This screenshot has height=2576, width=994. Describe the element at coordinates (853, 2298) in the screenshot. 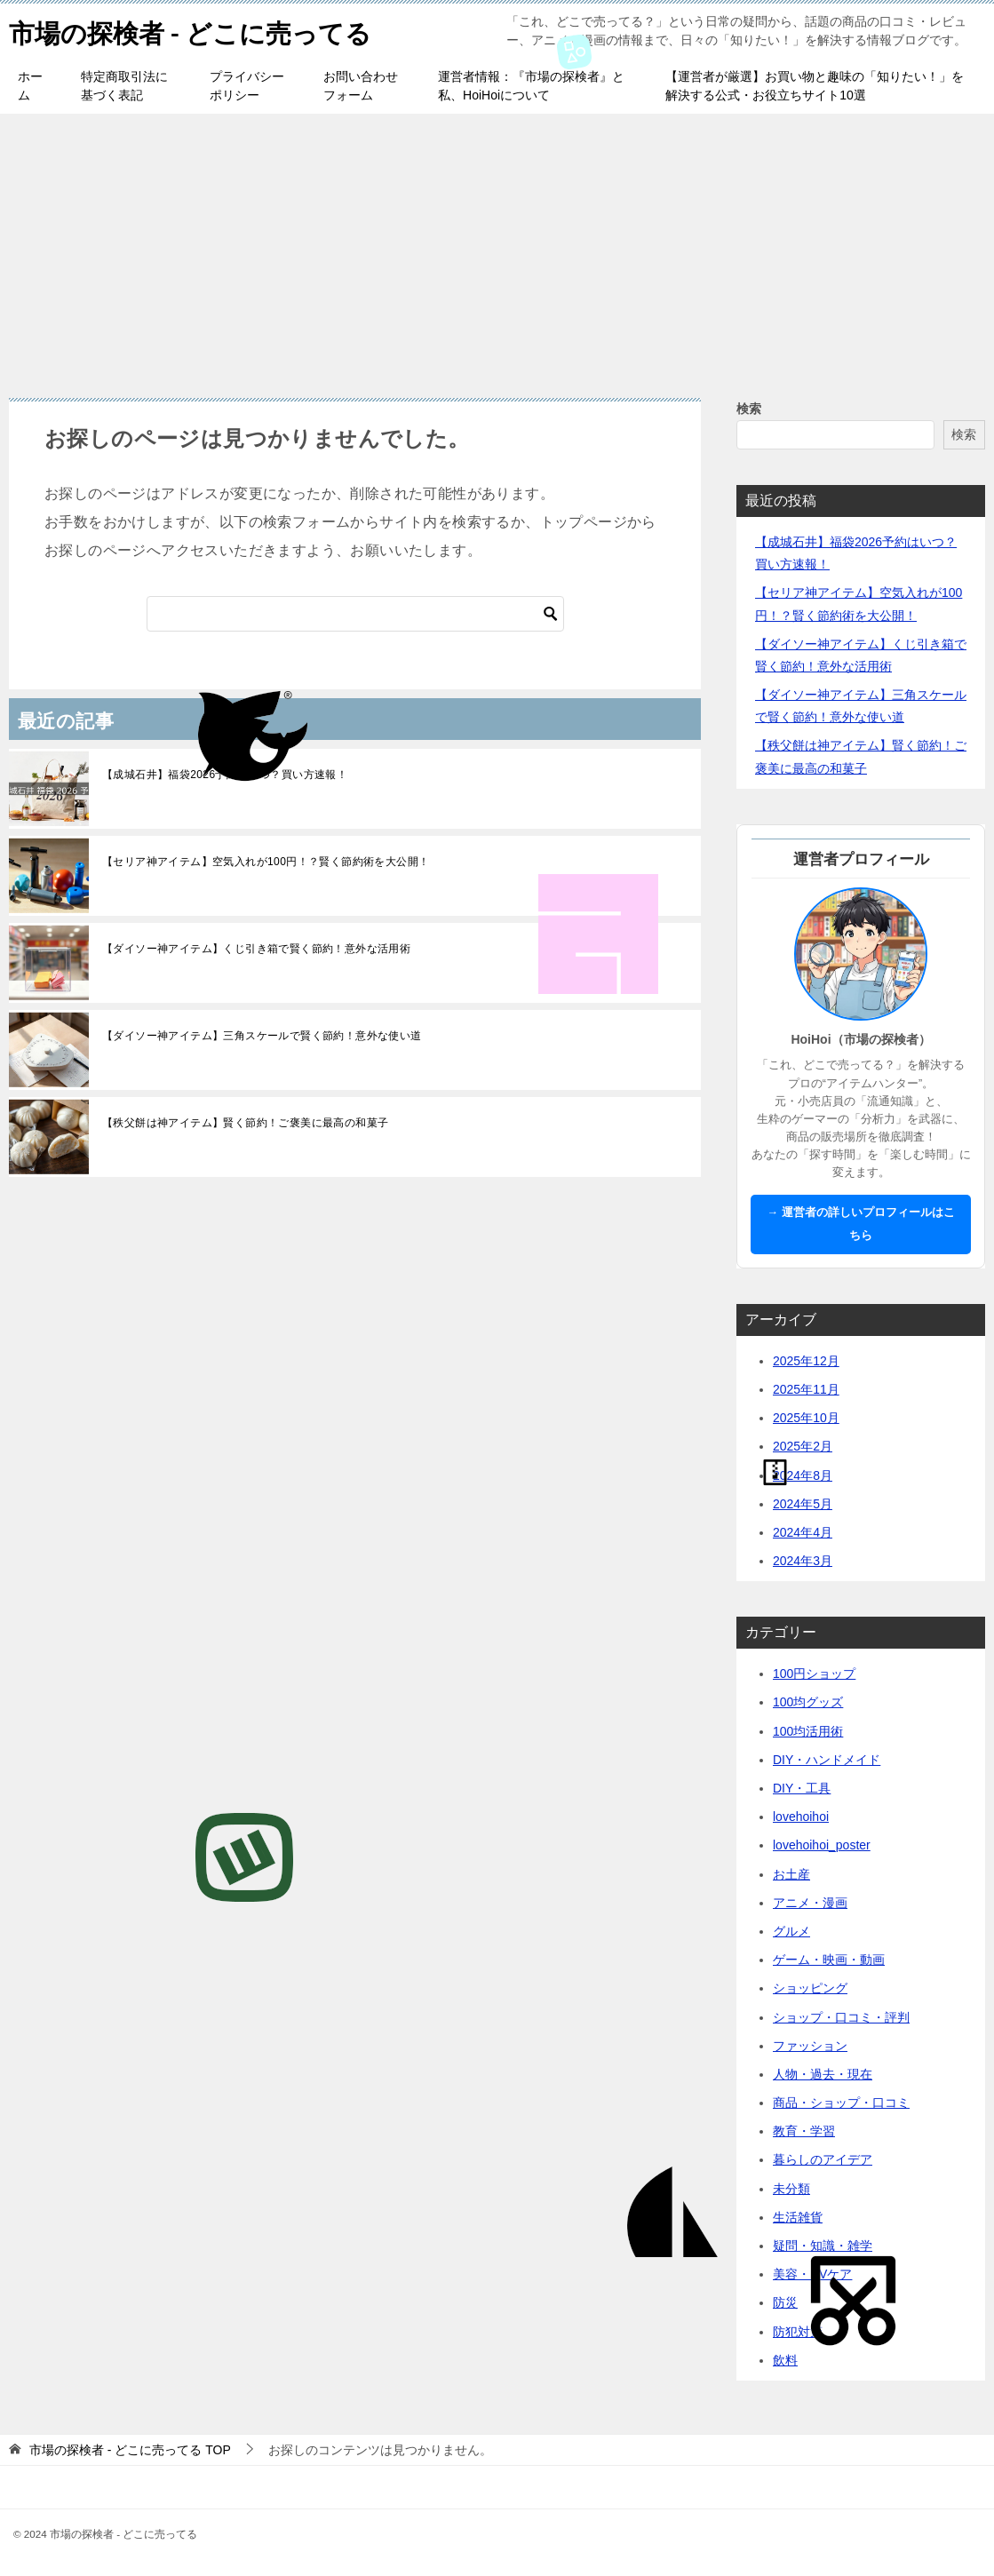

I see `capture a screenshot` at that location.